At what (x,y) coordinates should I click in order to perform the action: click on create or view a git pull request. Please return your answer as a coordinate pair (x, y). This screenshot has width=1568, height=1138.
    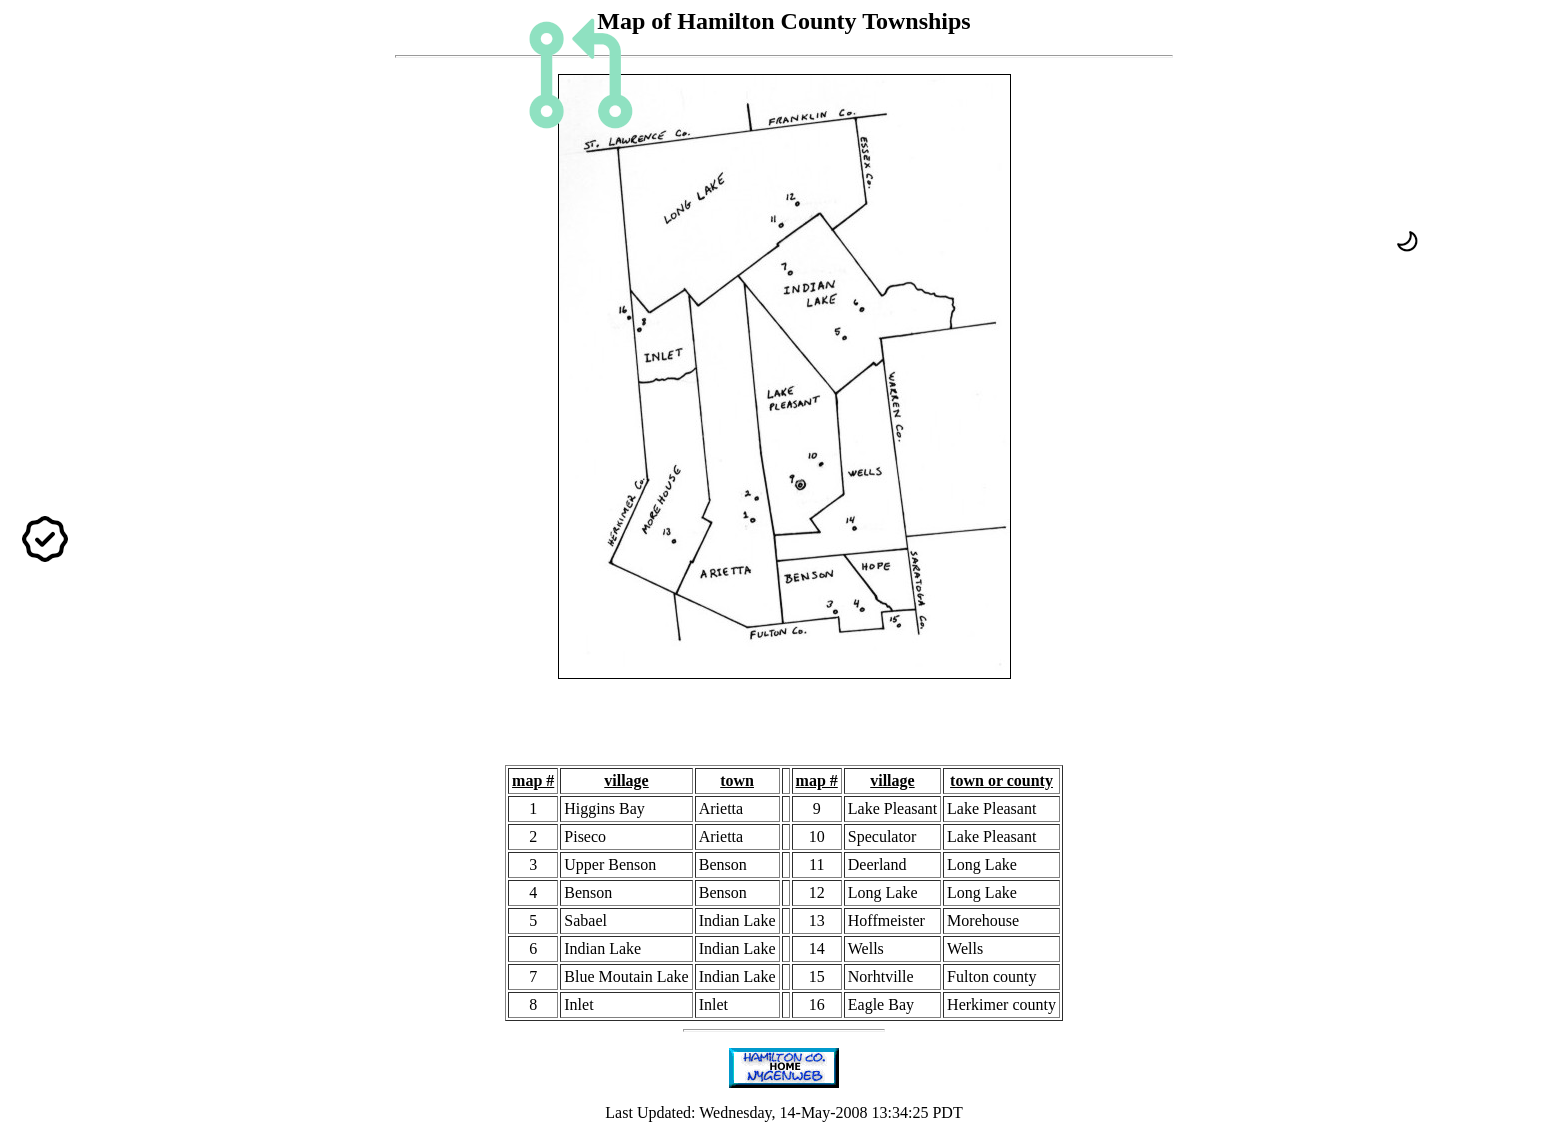
    Looking at the image, I should click on (579, 75).